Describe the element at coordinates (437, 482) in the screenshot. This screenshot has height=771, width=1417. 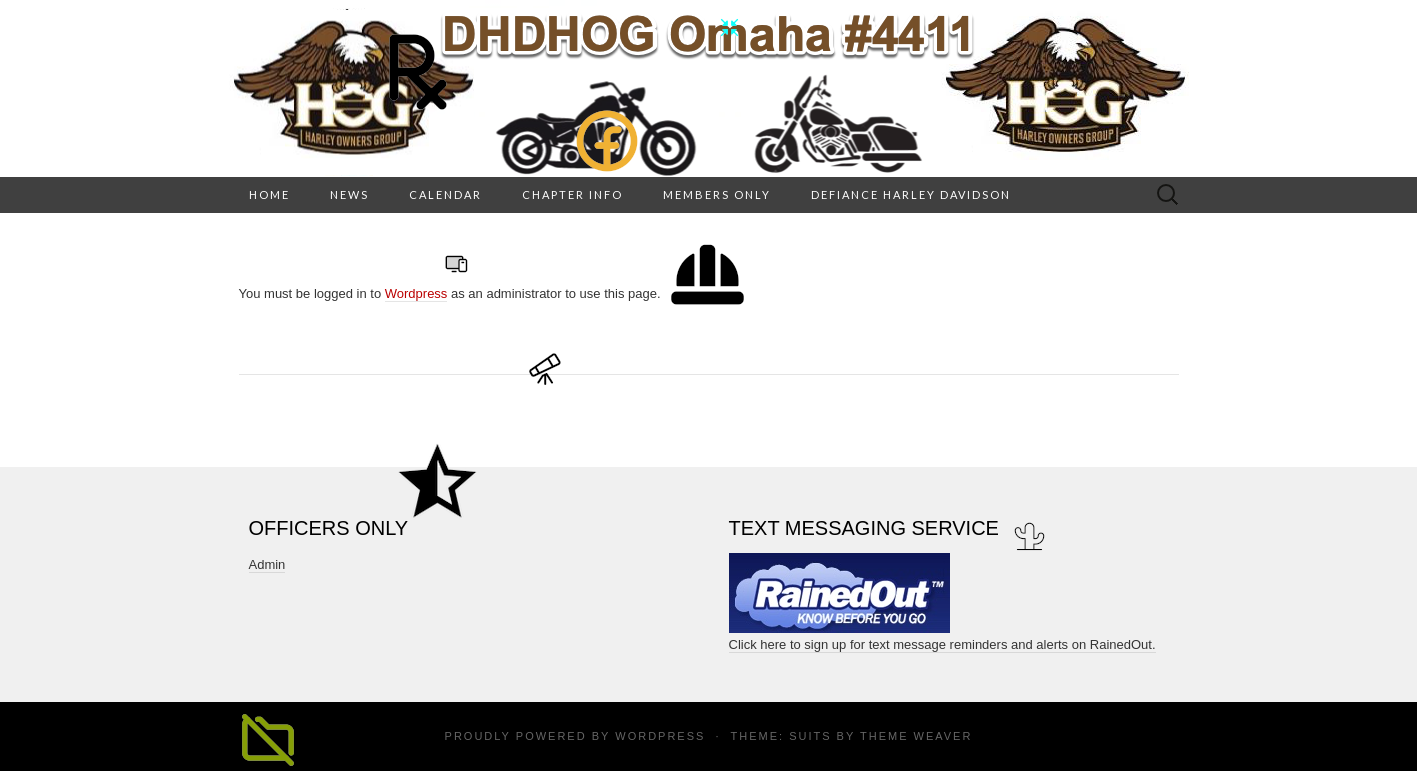
I see `indicates a partial or half-star rating` at that location.